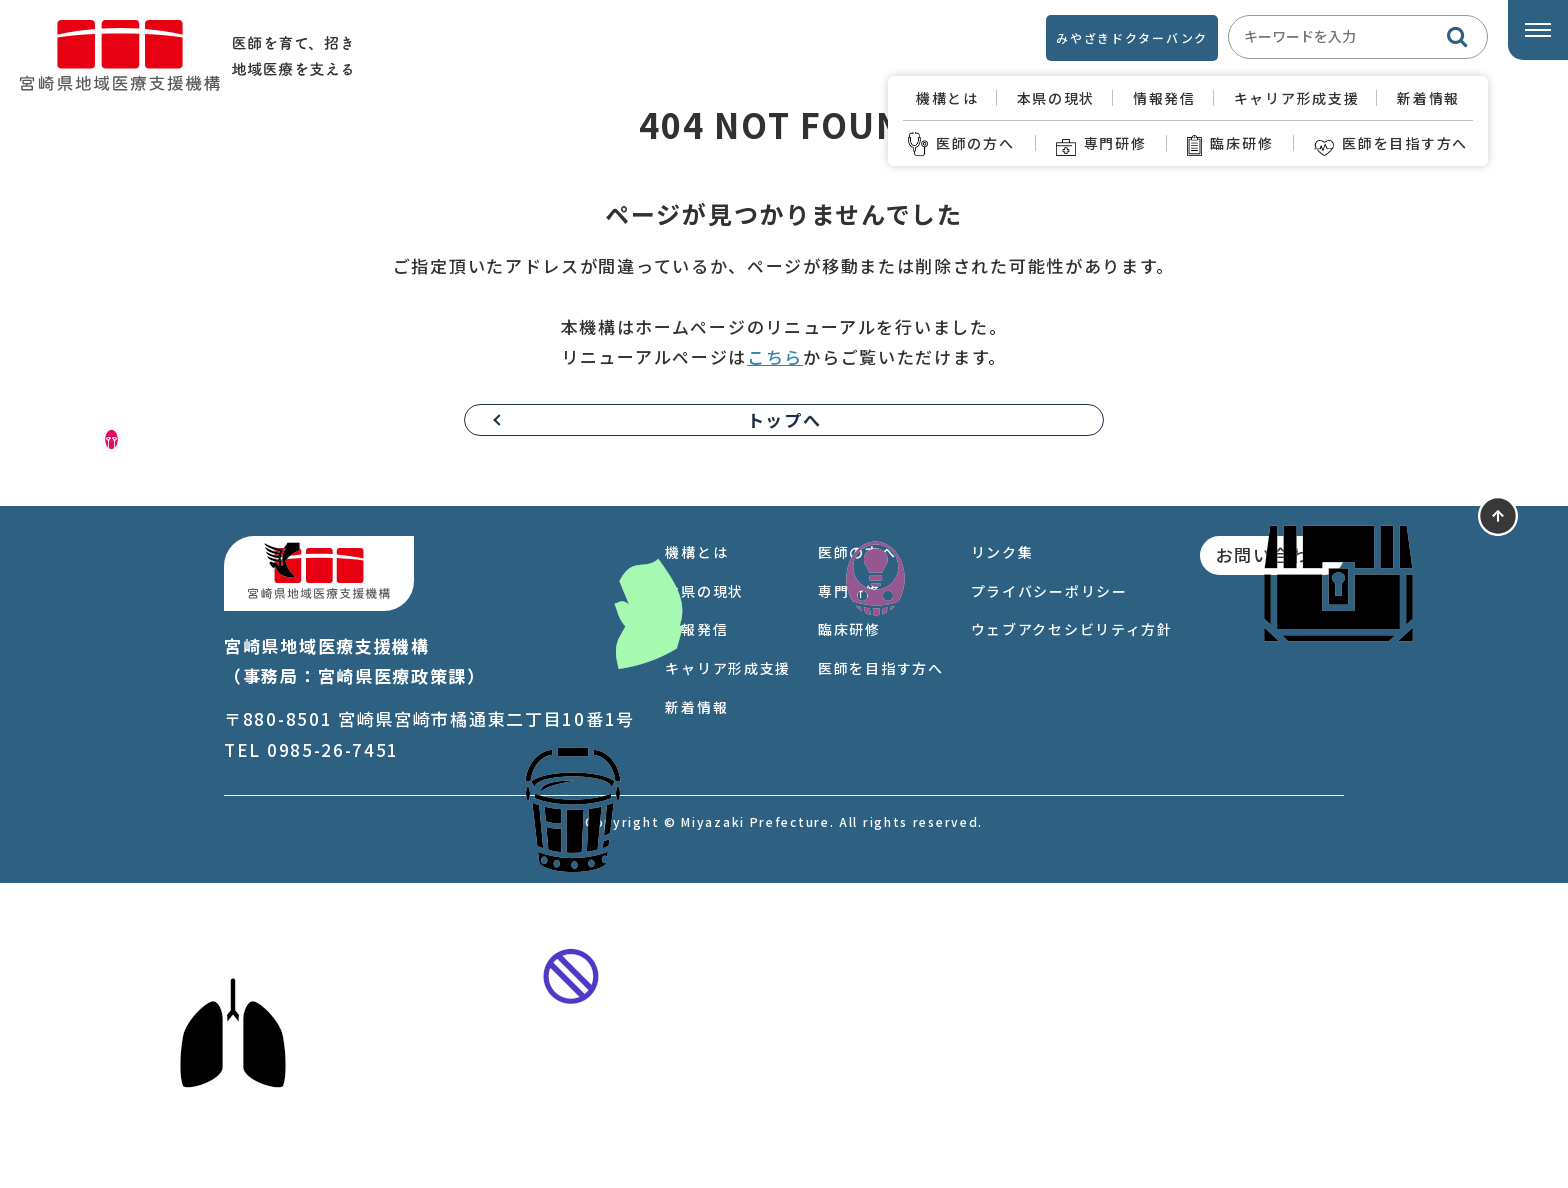 Image resolution: width=1568 pixels, height=1188 pixels. What do you see at coordinates (647, 616) in the screenshot?
I see `select South Korea as your country or region` at bounding box center [647, 616].